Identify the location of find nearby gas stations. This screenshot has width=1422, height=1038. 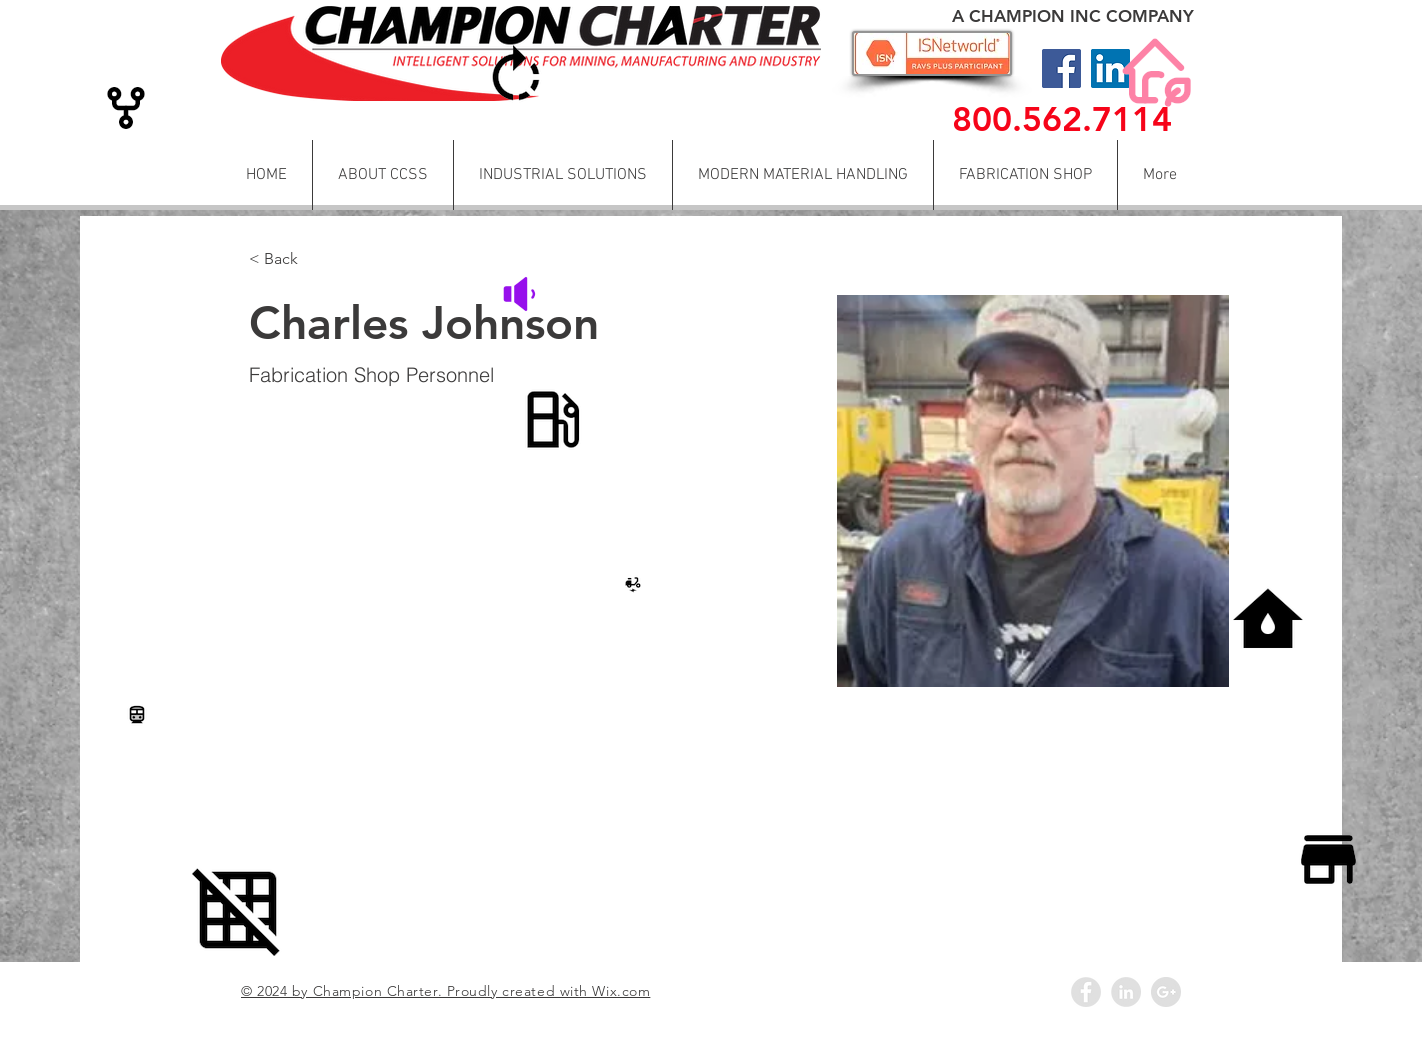
(552, 419).